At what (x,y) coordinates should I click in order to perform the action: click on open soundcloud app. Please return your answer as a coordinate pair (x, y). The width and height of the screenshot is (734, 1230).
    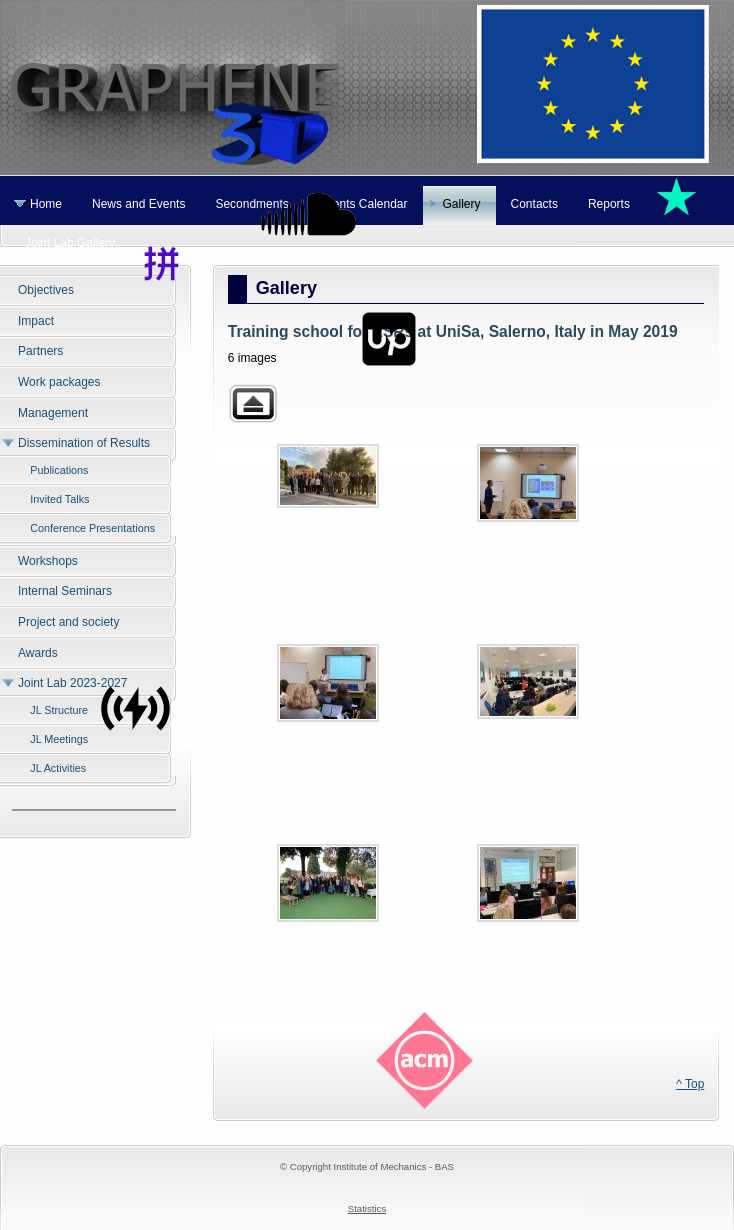
    Looking at the image, I should click on (308, 216).